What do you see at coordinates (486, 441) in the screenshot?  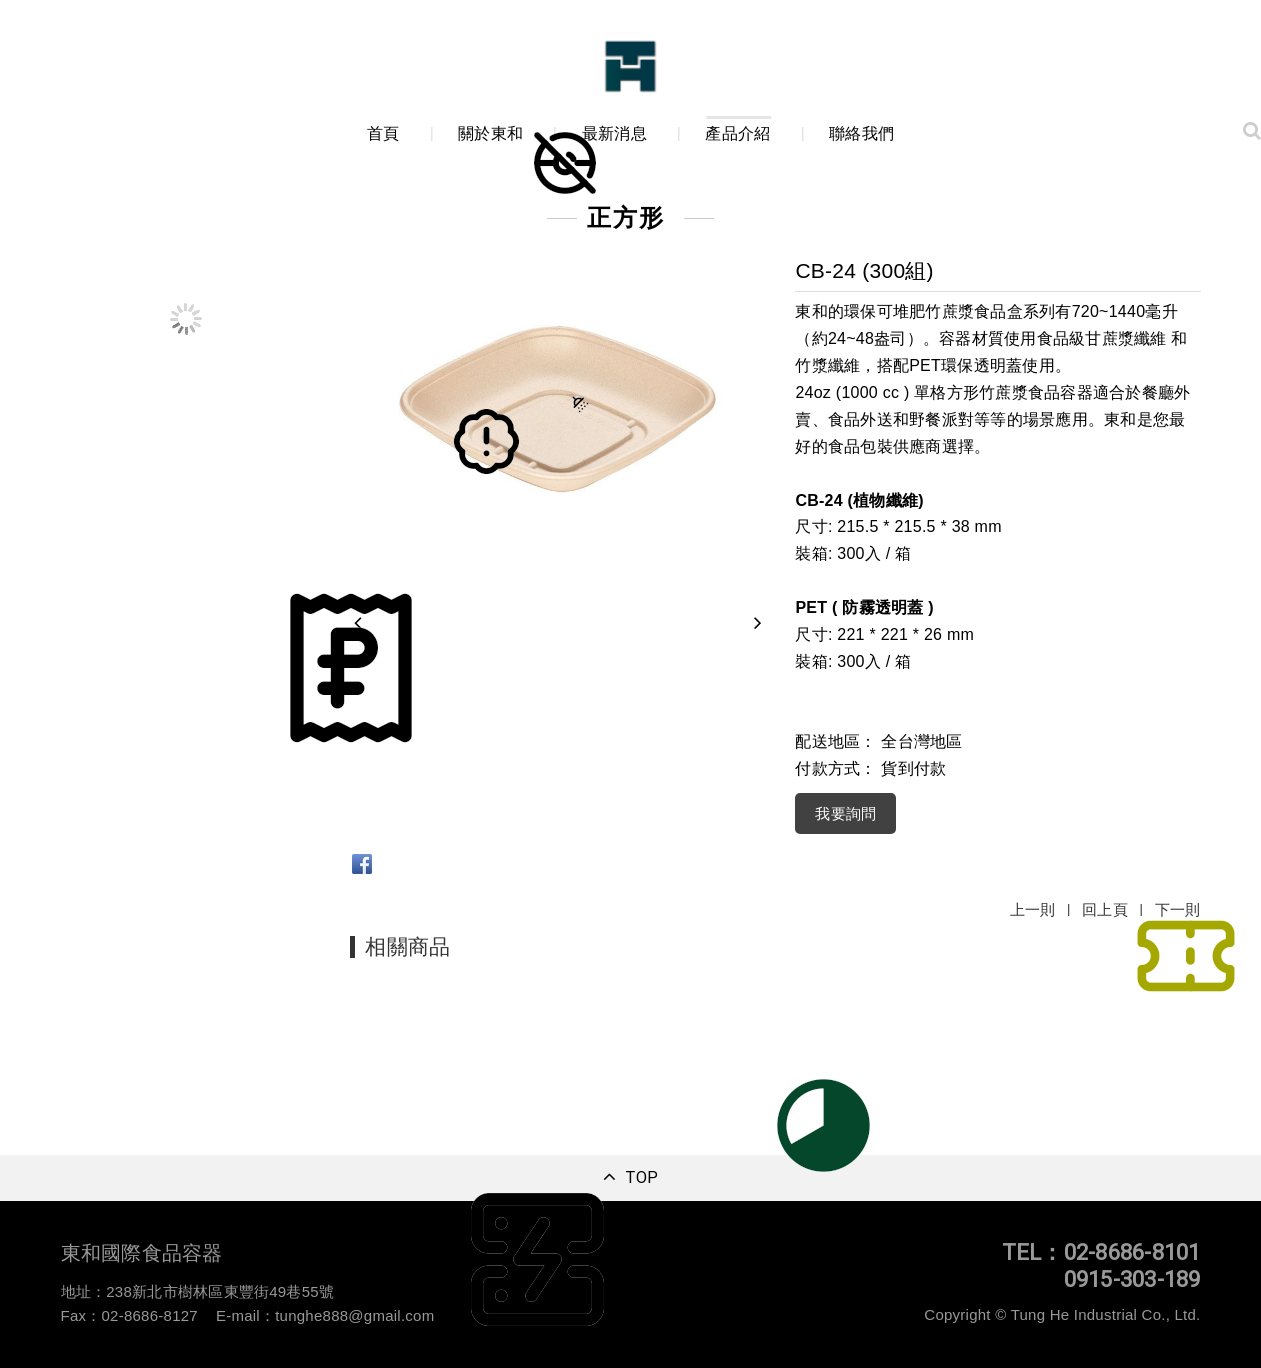 I see `indicates an alert or warning notification` at bounding box center [486, 441].